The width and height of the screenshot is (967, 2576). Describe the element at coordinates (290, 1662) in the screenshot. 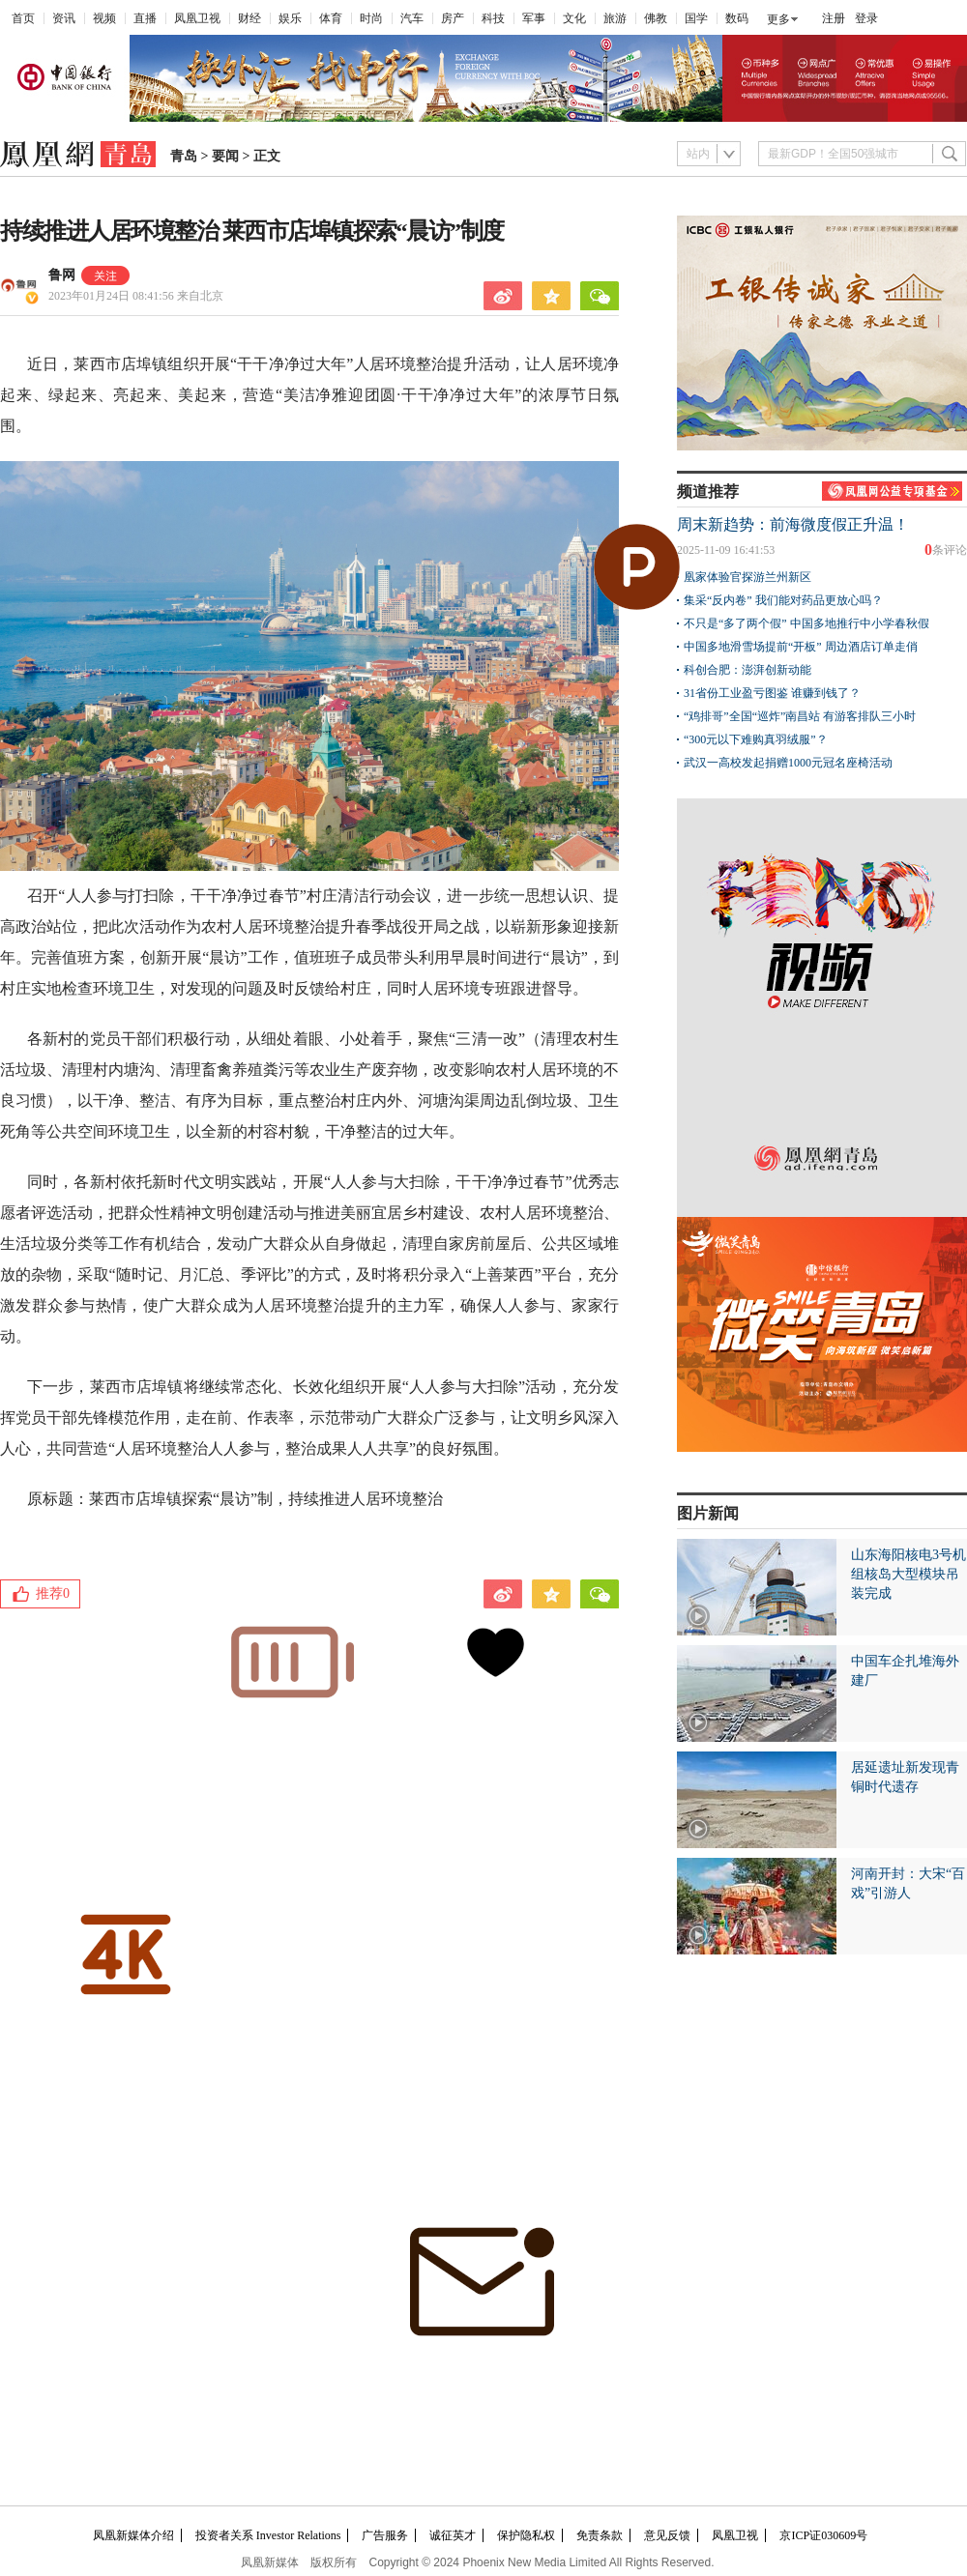

I see `indicates high battery level` at that location.